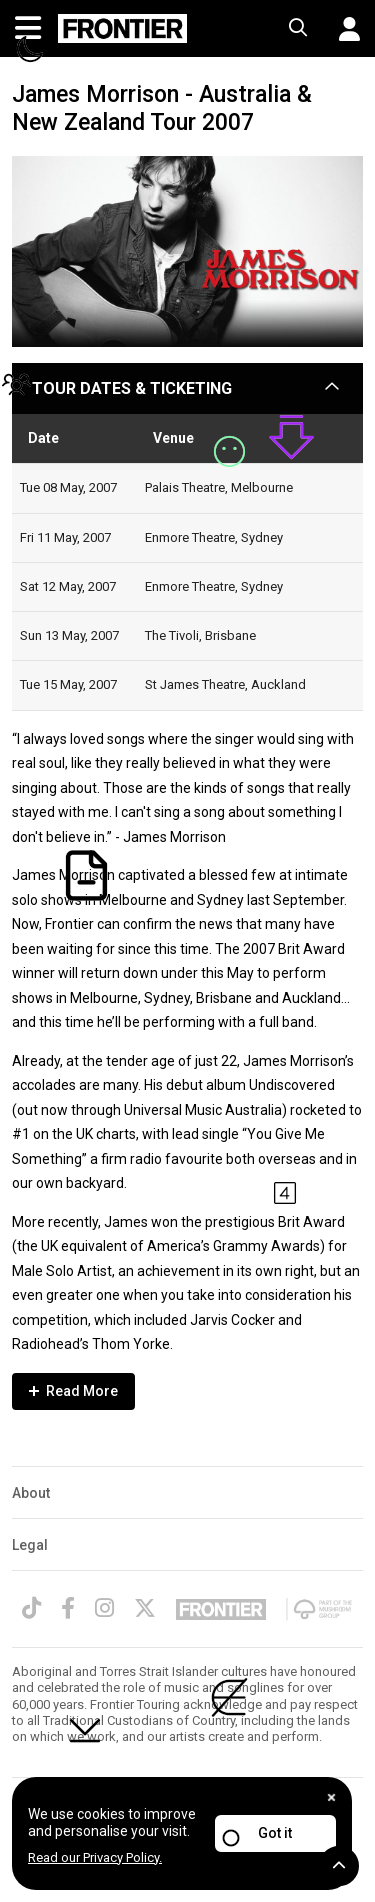 Image resolution: width=375 pixels, height=1902 pixels. Describe the element at coordinates (229, 451) in the screenshot. I see `neutral reaction or feedback option` at that location.